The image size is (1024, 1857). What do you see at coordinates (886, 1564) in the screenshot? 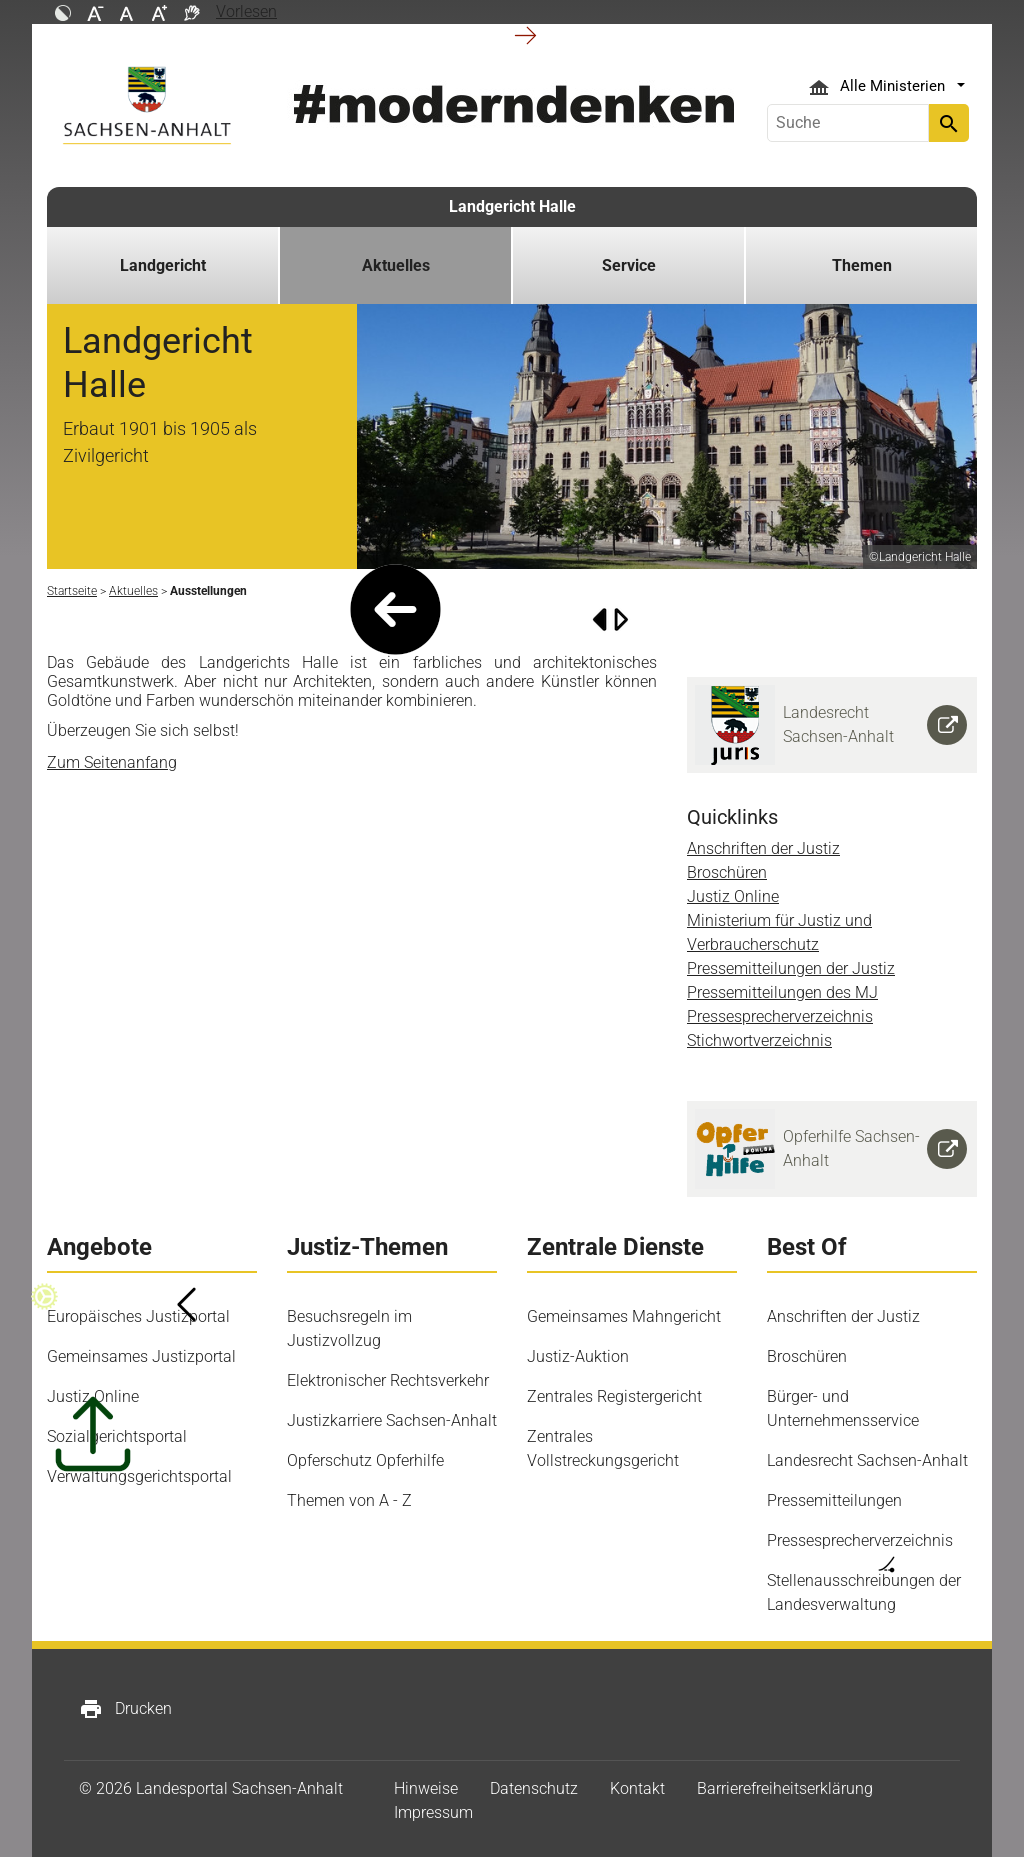
I see `adjust ease-in animation curve` at bounding box center [886, 1564].